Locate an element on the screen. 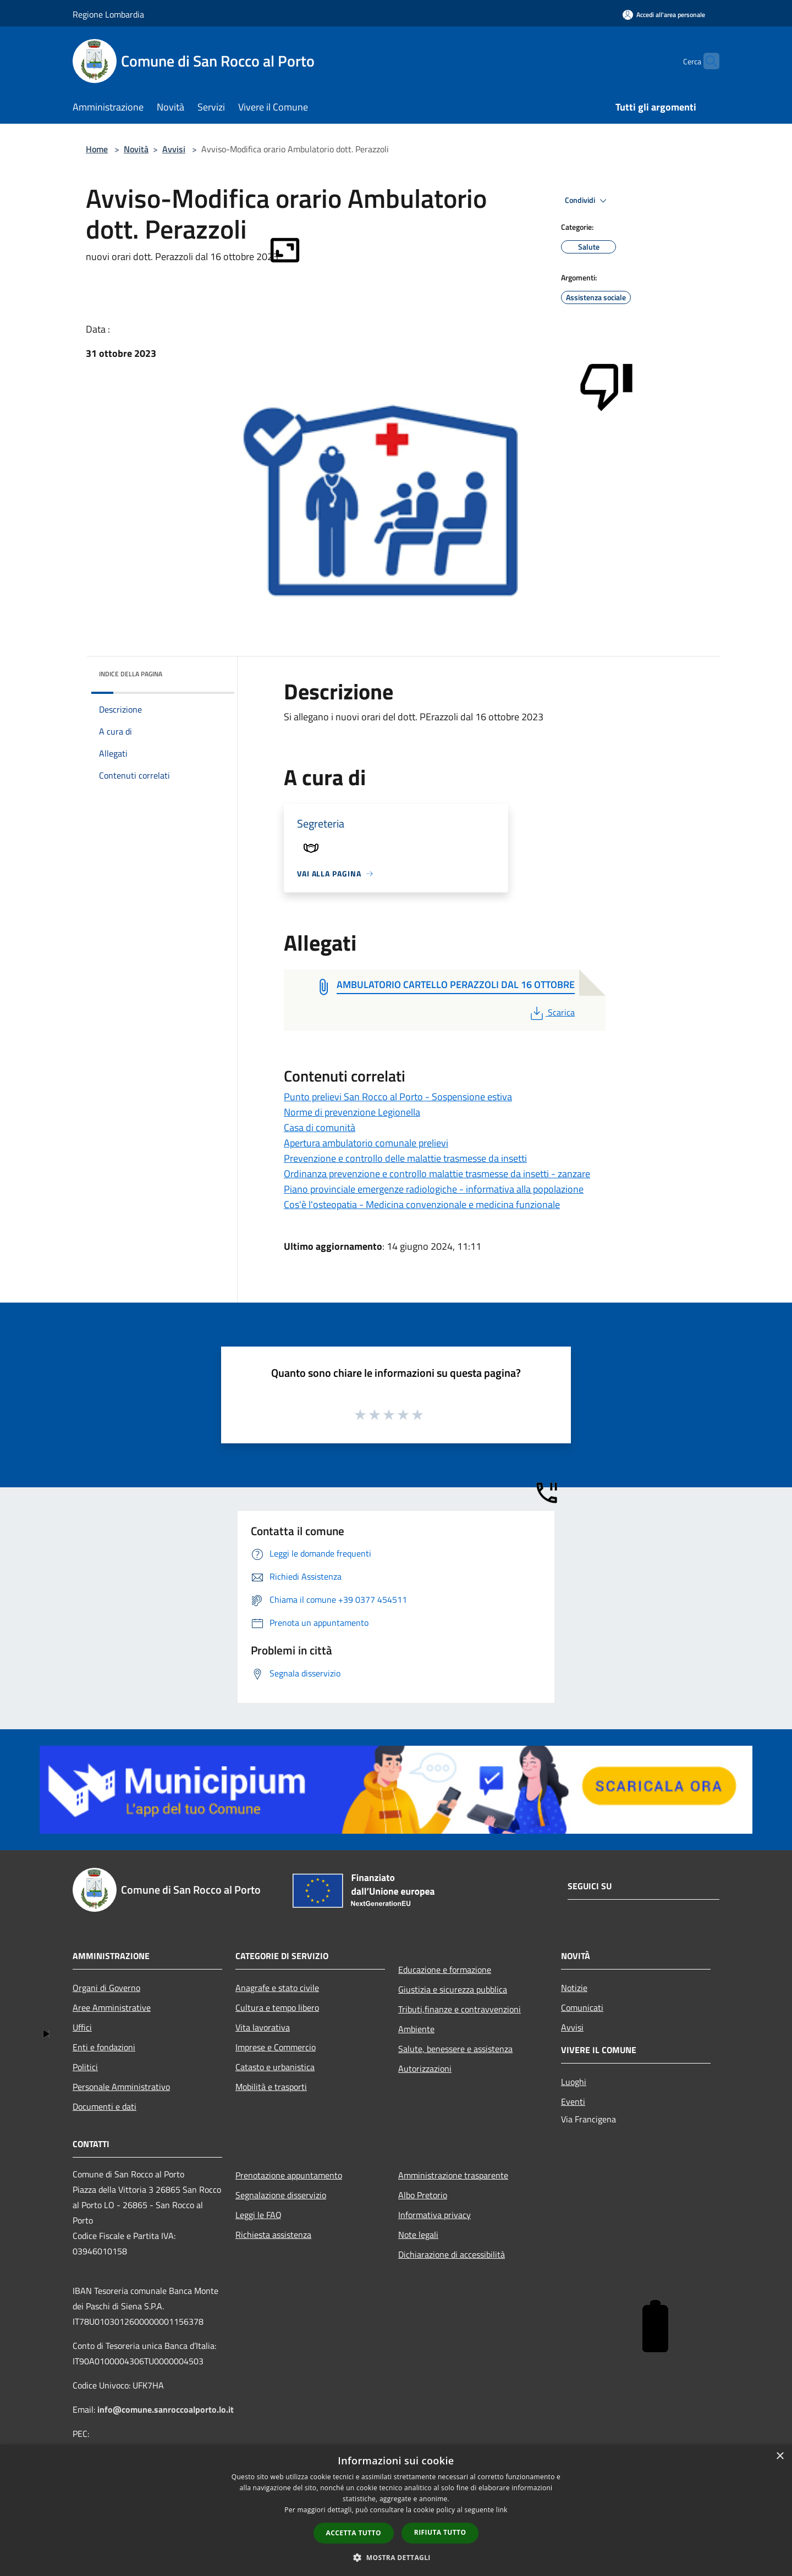 The image size is (792, 2576). indicates face mask required is located at coordinates (311, 848).